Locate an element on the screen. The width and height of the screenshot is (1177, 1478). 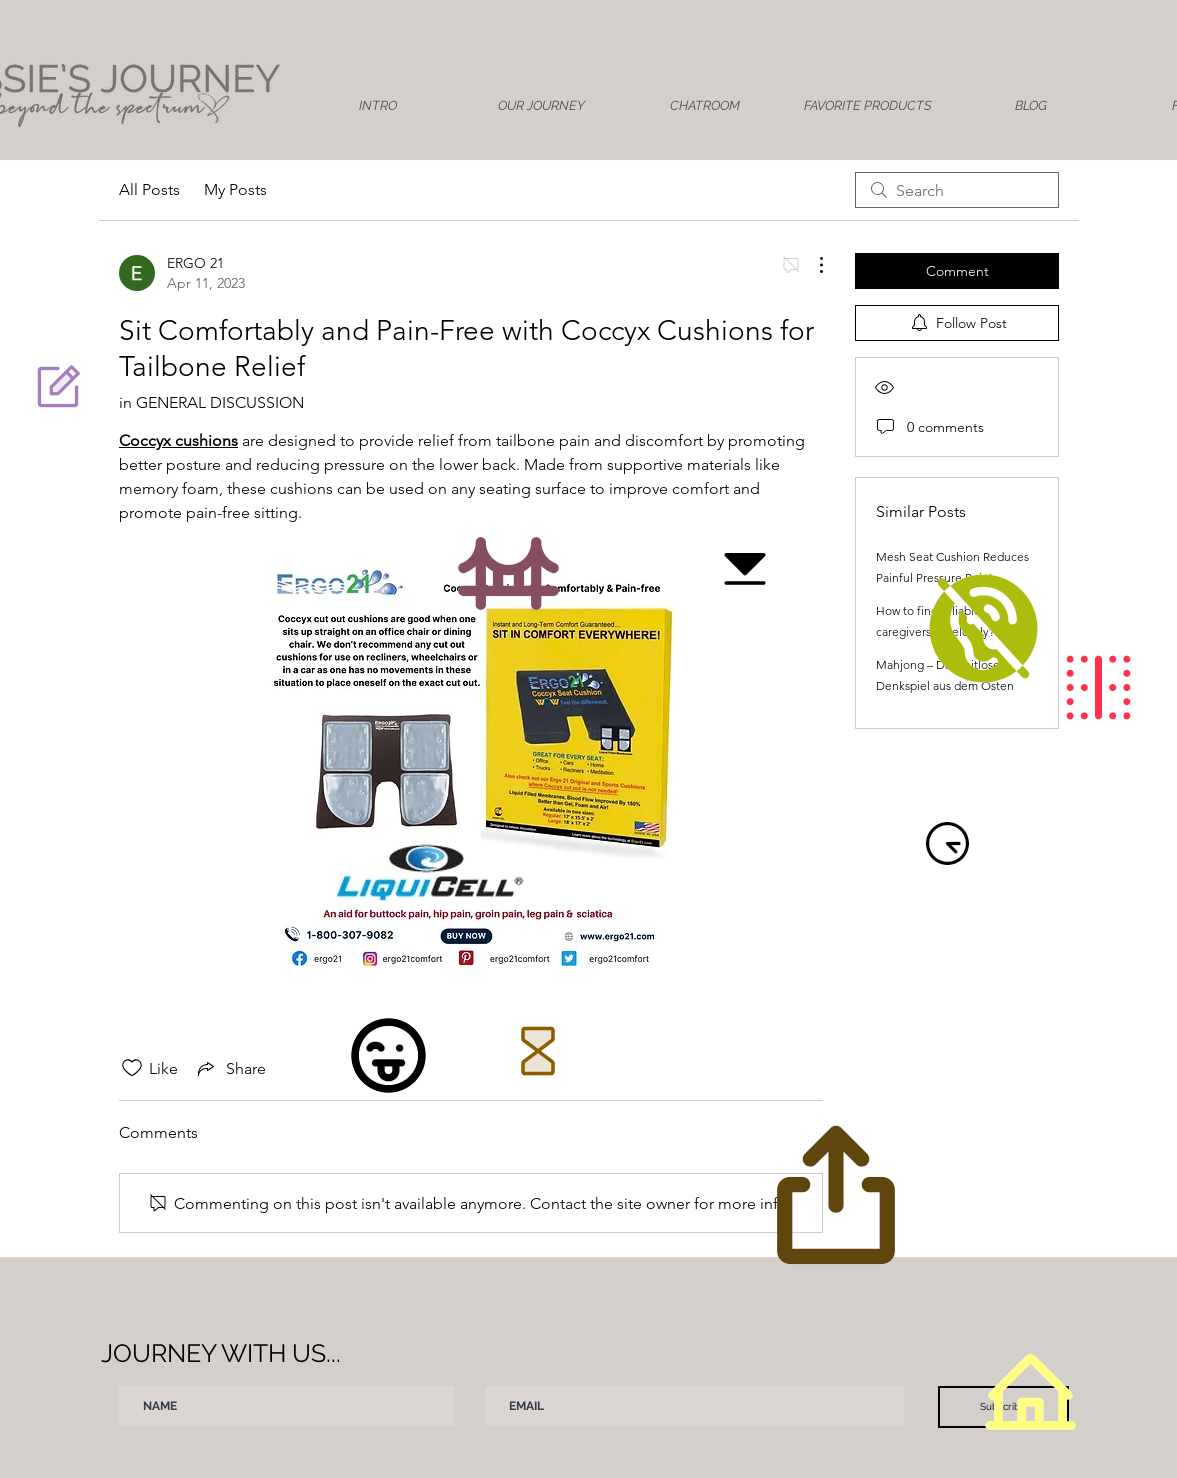
add a playful or joking tone to a message is located at coordinates (388, 1055).